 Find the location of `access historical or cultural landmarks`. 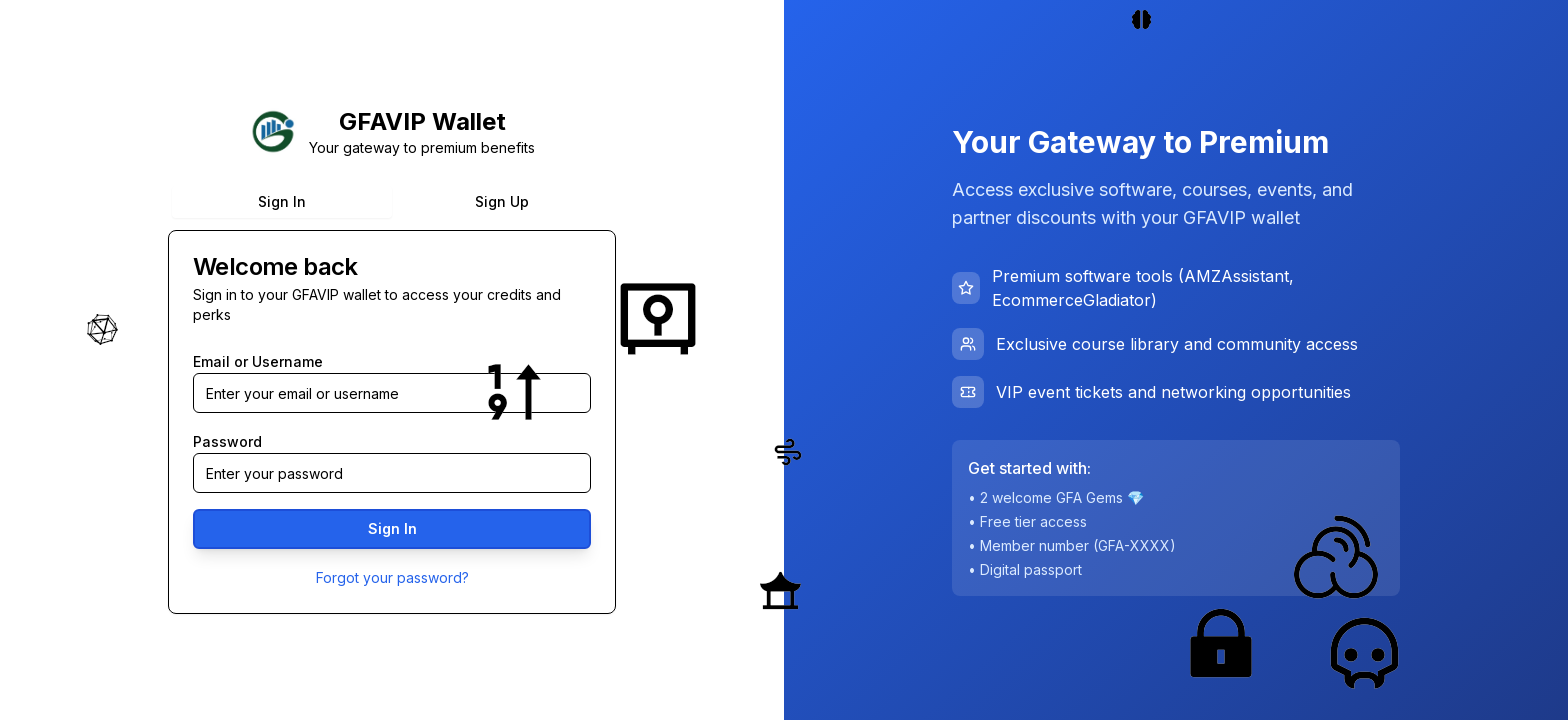

access historical or cultural landmarks is located at coordinates (780, 591).